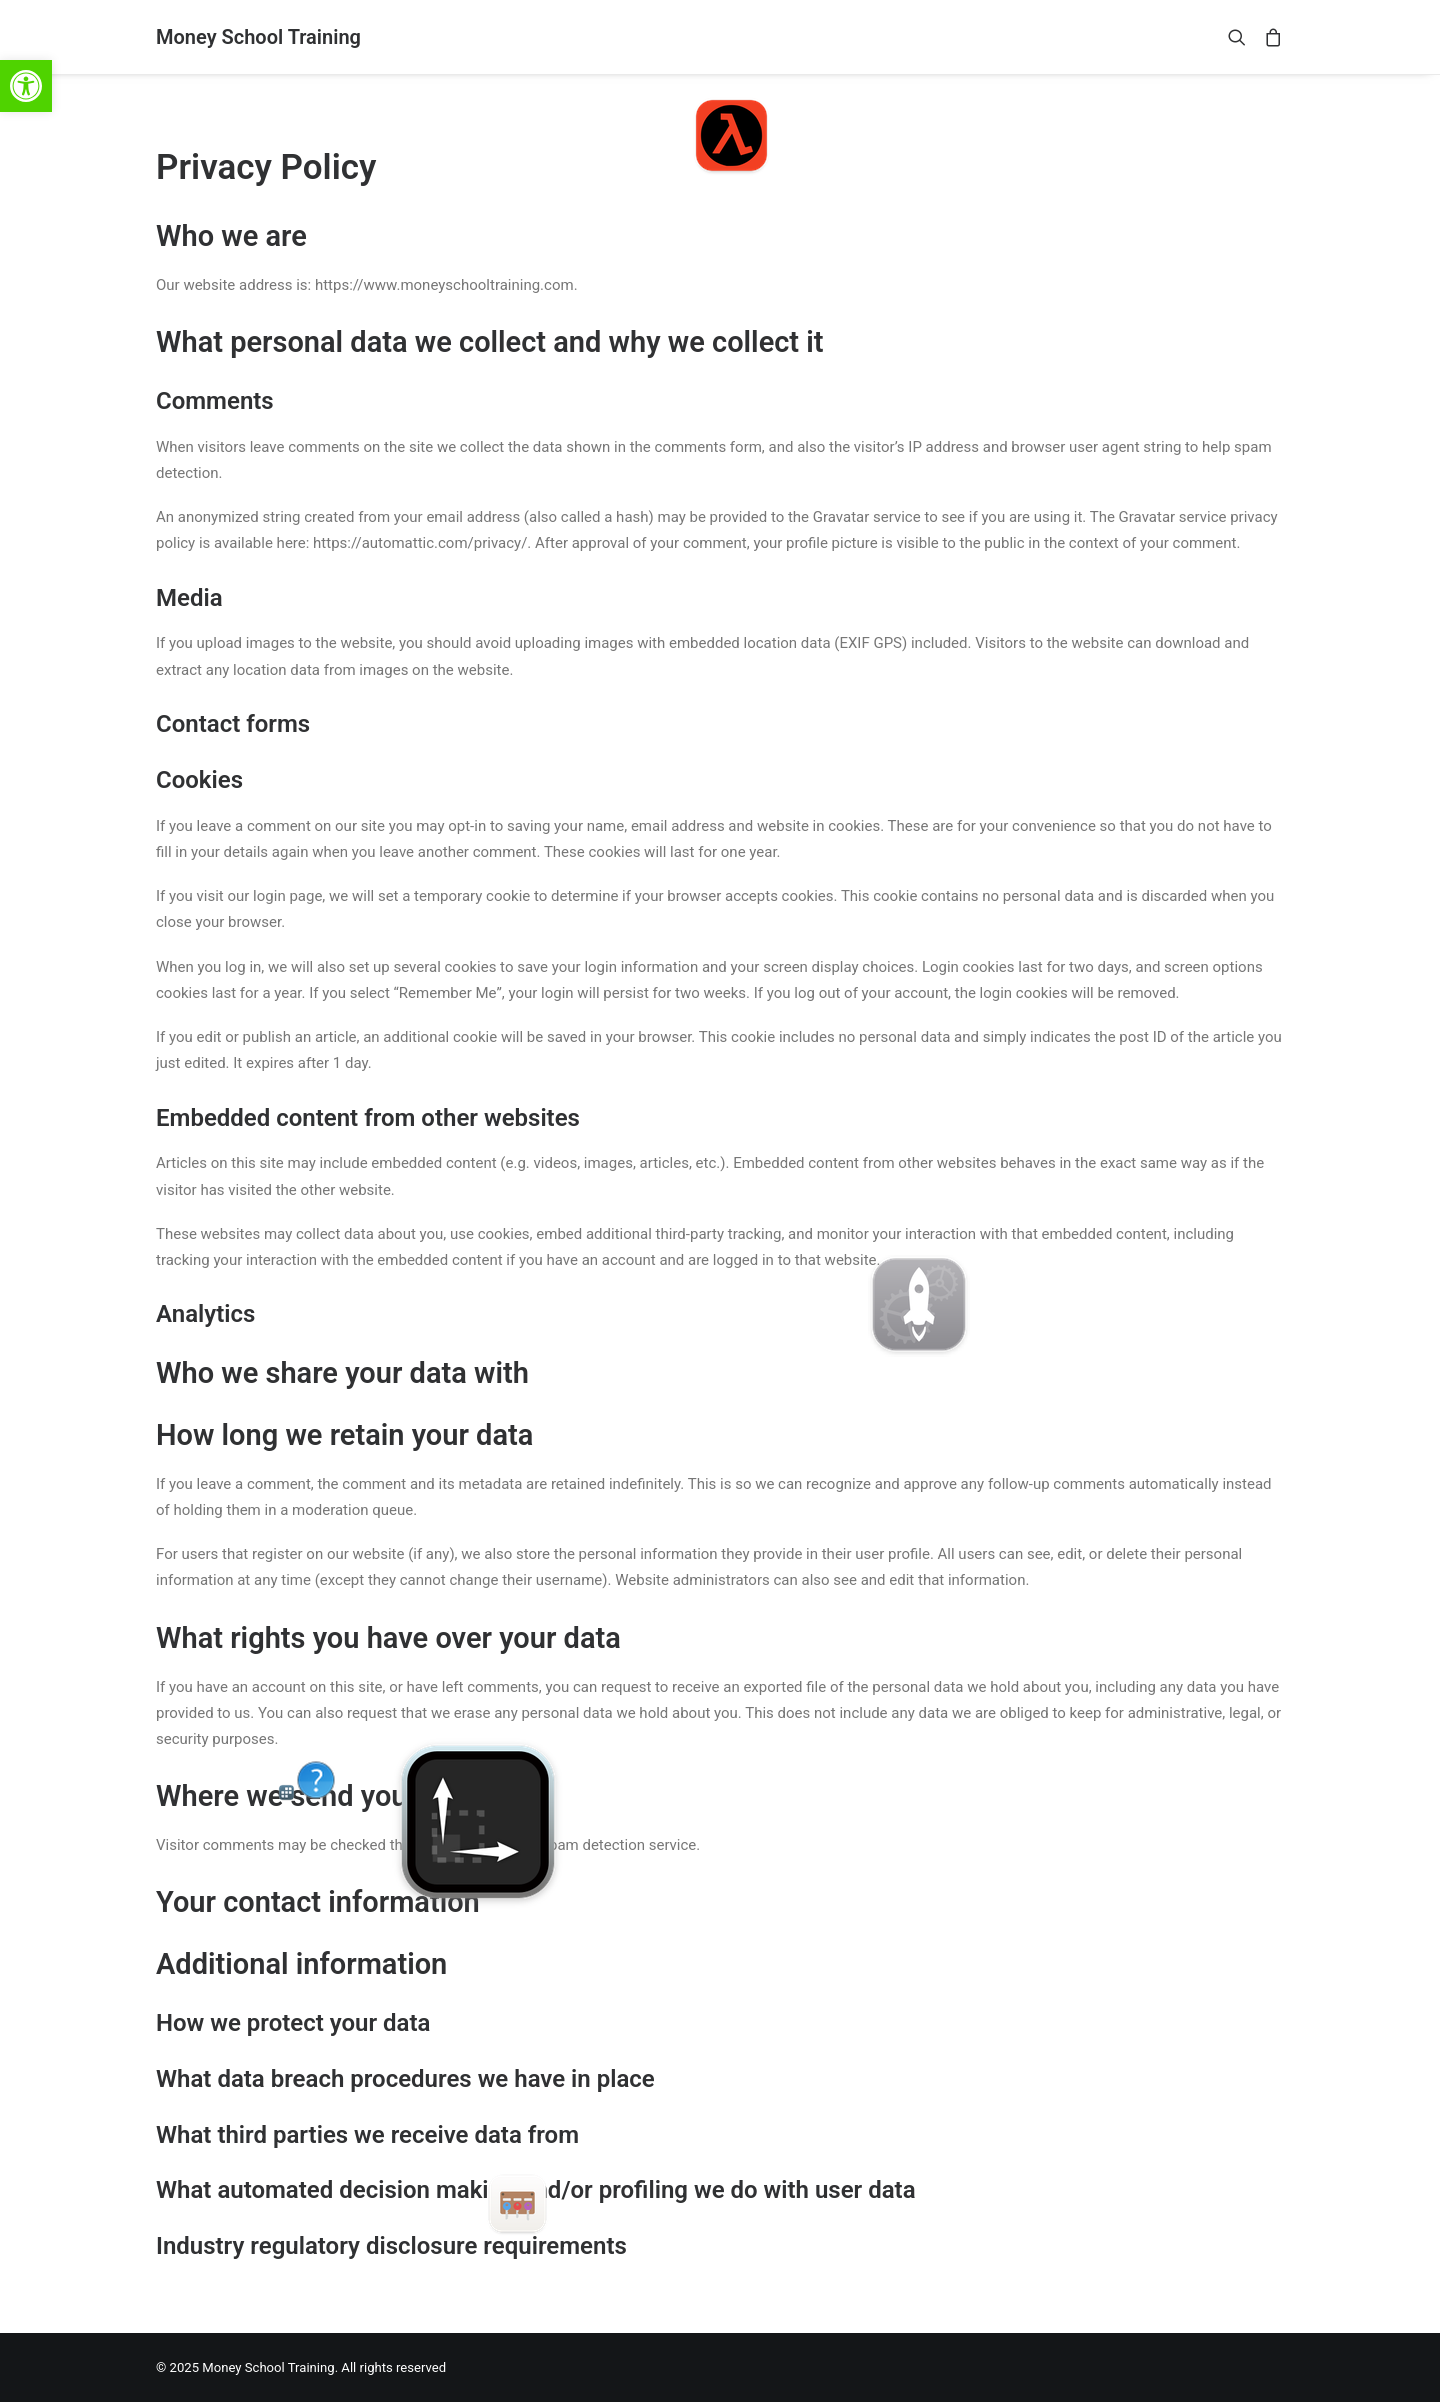  What do you see at coordinates (316, 1780) in the screenshot?
I see `open help documentation` at bounding box center [316, 1780].